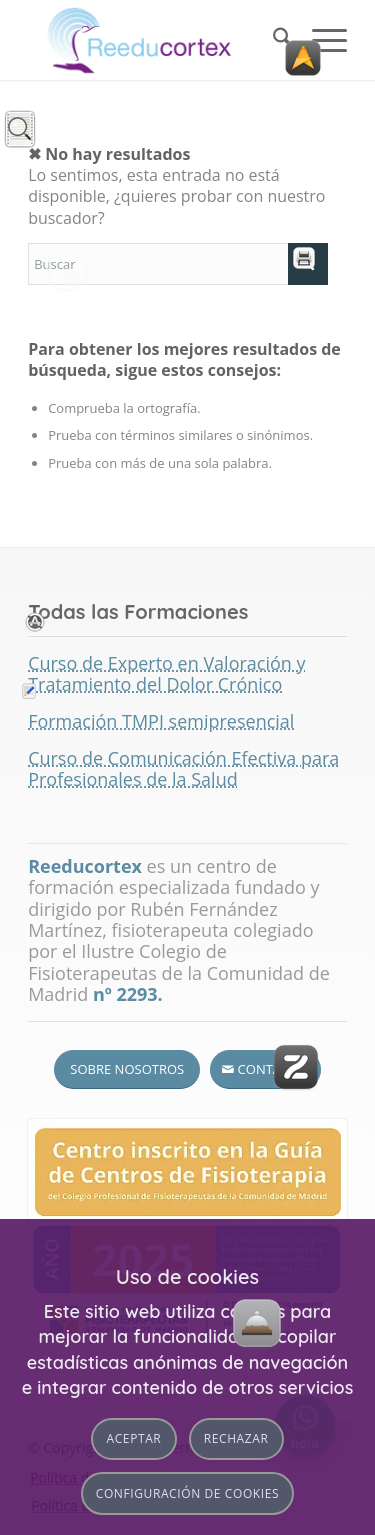 The height and width of the screenshot is (1535, 375). Describe the element at coordinates (303, 58) in the screenshot. I see `open akira vector graphics editor` at that location.